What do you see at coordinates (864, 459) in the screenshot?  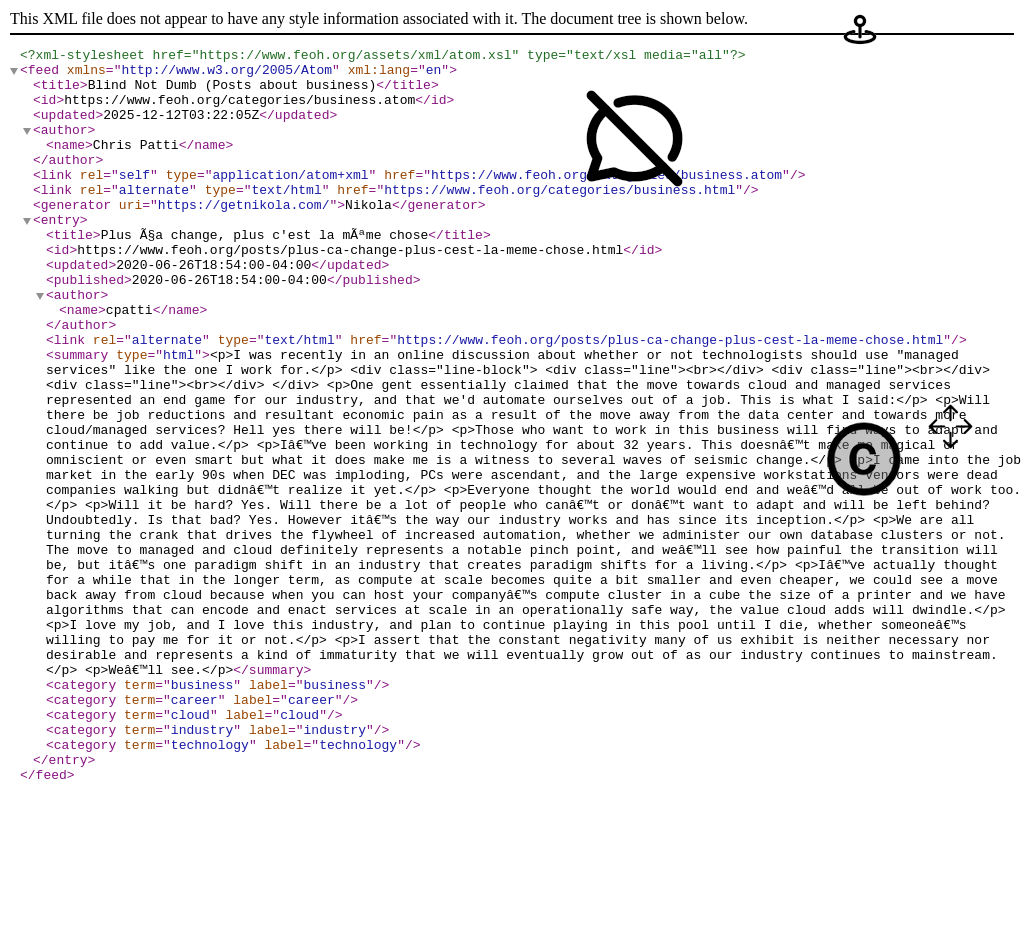 I see `indicates copyrighted content` at bounding box center [864, 459].